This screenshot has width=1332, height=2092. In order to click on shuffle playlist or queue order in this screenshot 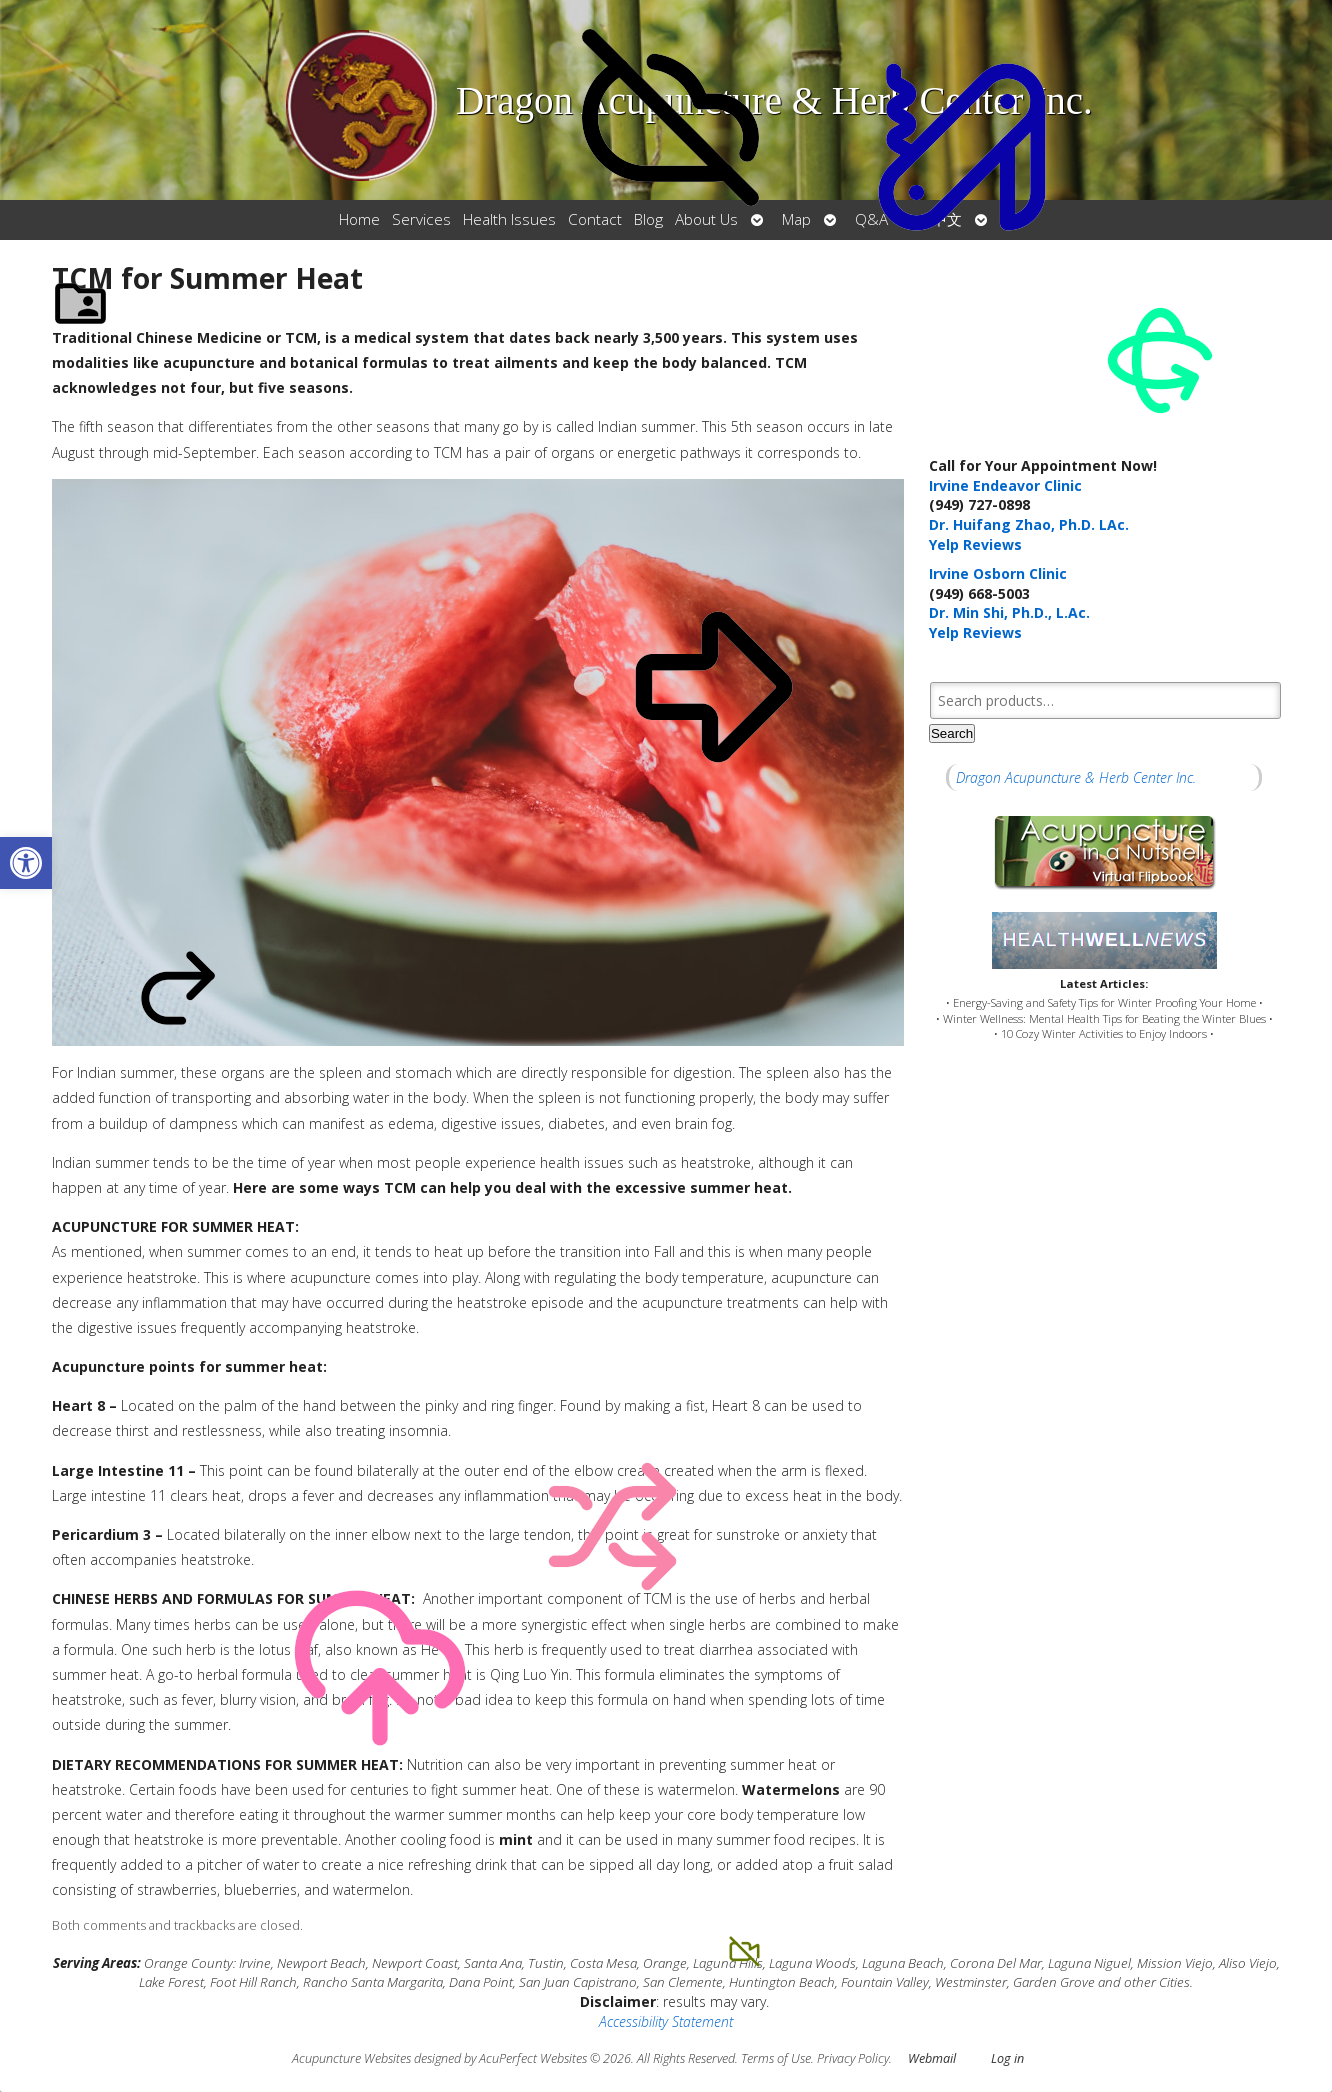, I will do `click(612, 1526)`.